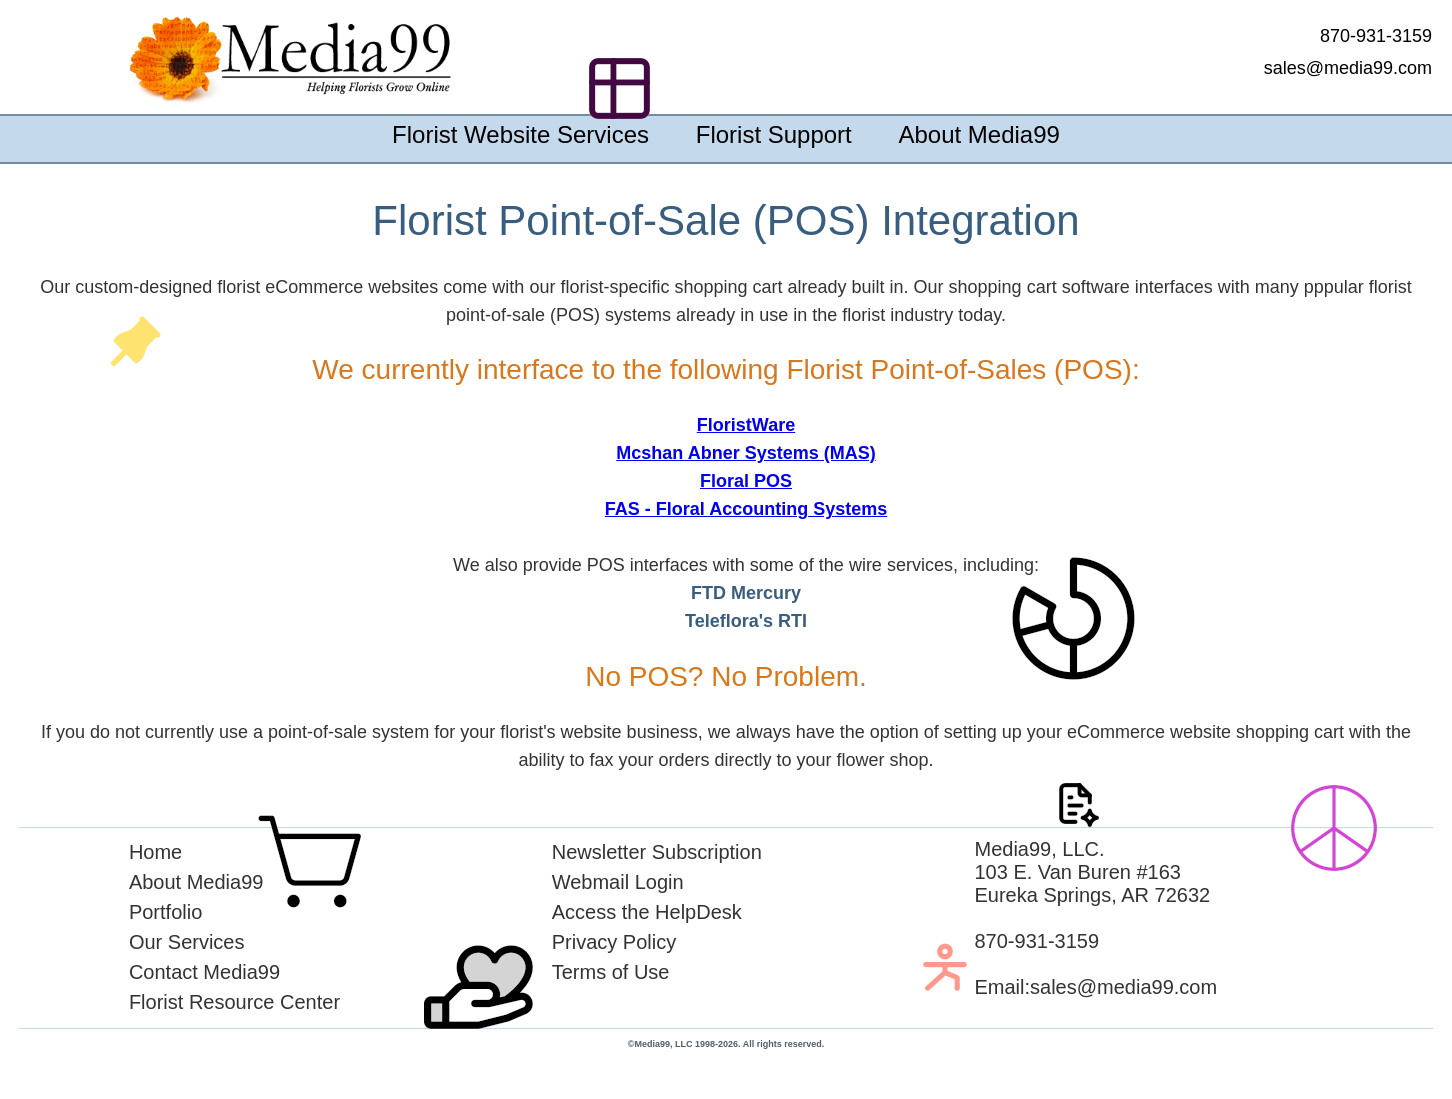 The height and width of the screenshot is (1099, 1452). I want to click on generate AI-powered text or document, so click(1075, 803).